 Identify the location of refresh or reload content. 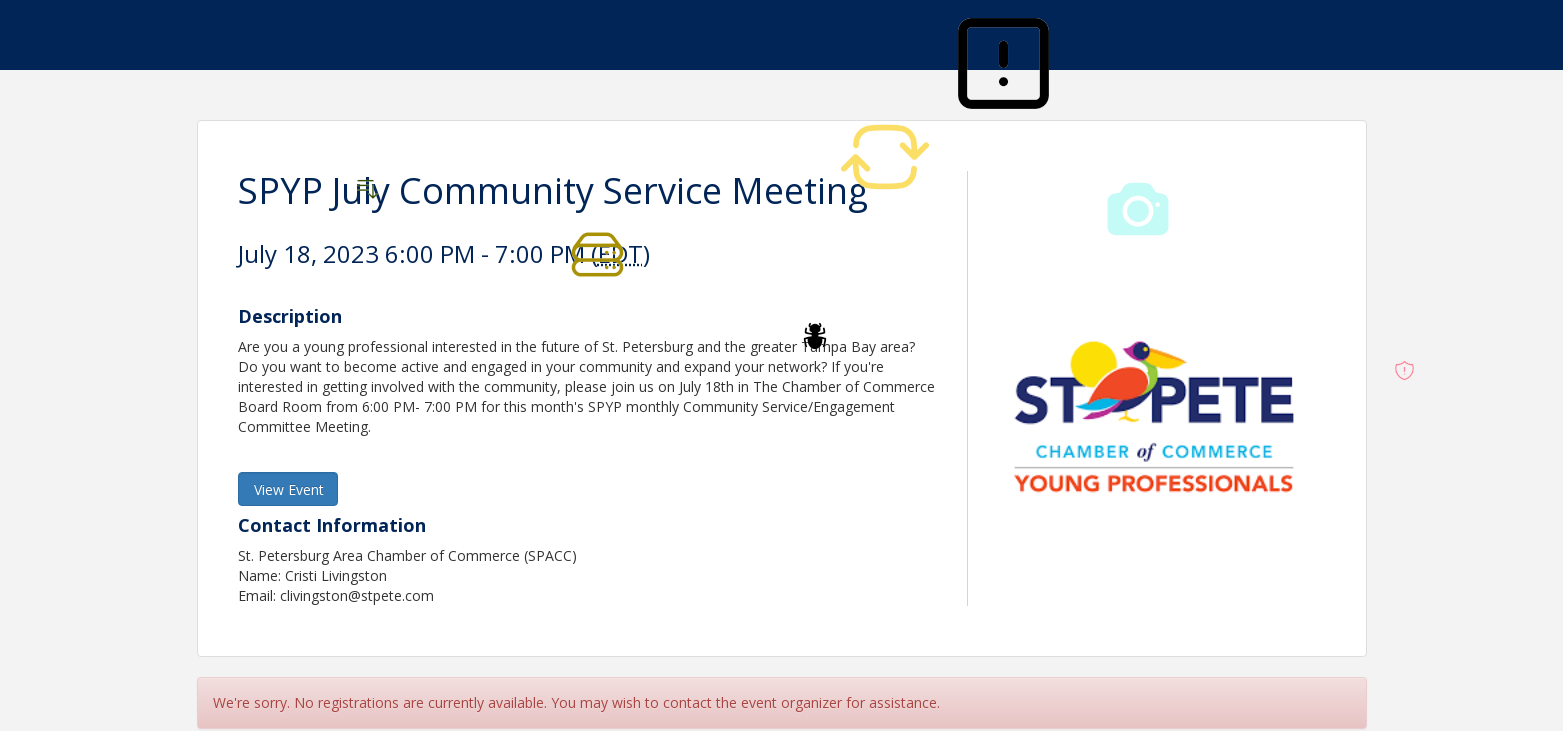
(885, 157).